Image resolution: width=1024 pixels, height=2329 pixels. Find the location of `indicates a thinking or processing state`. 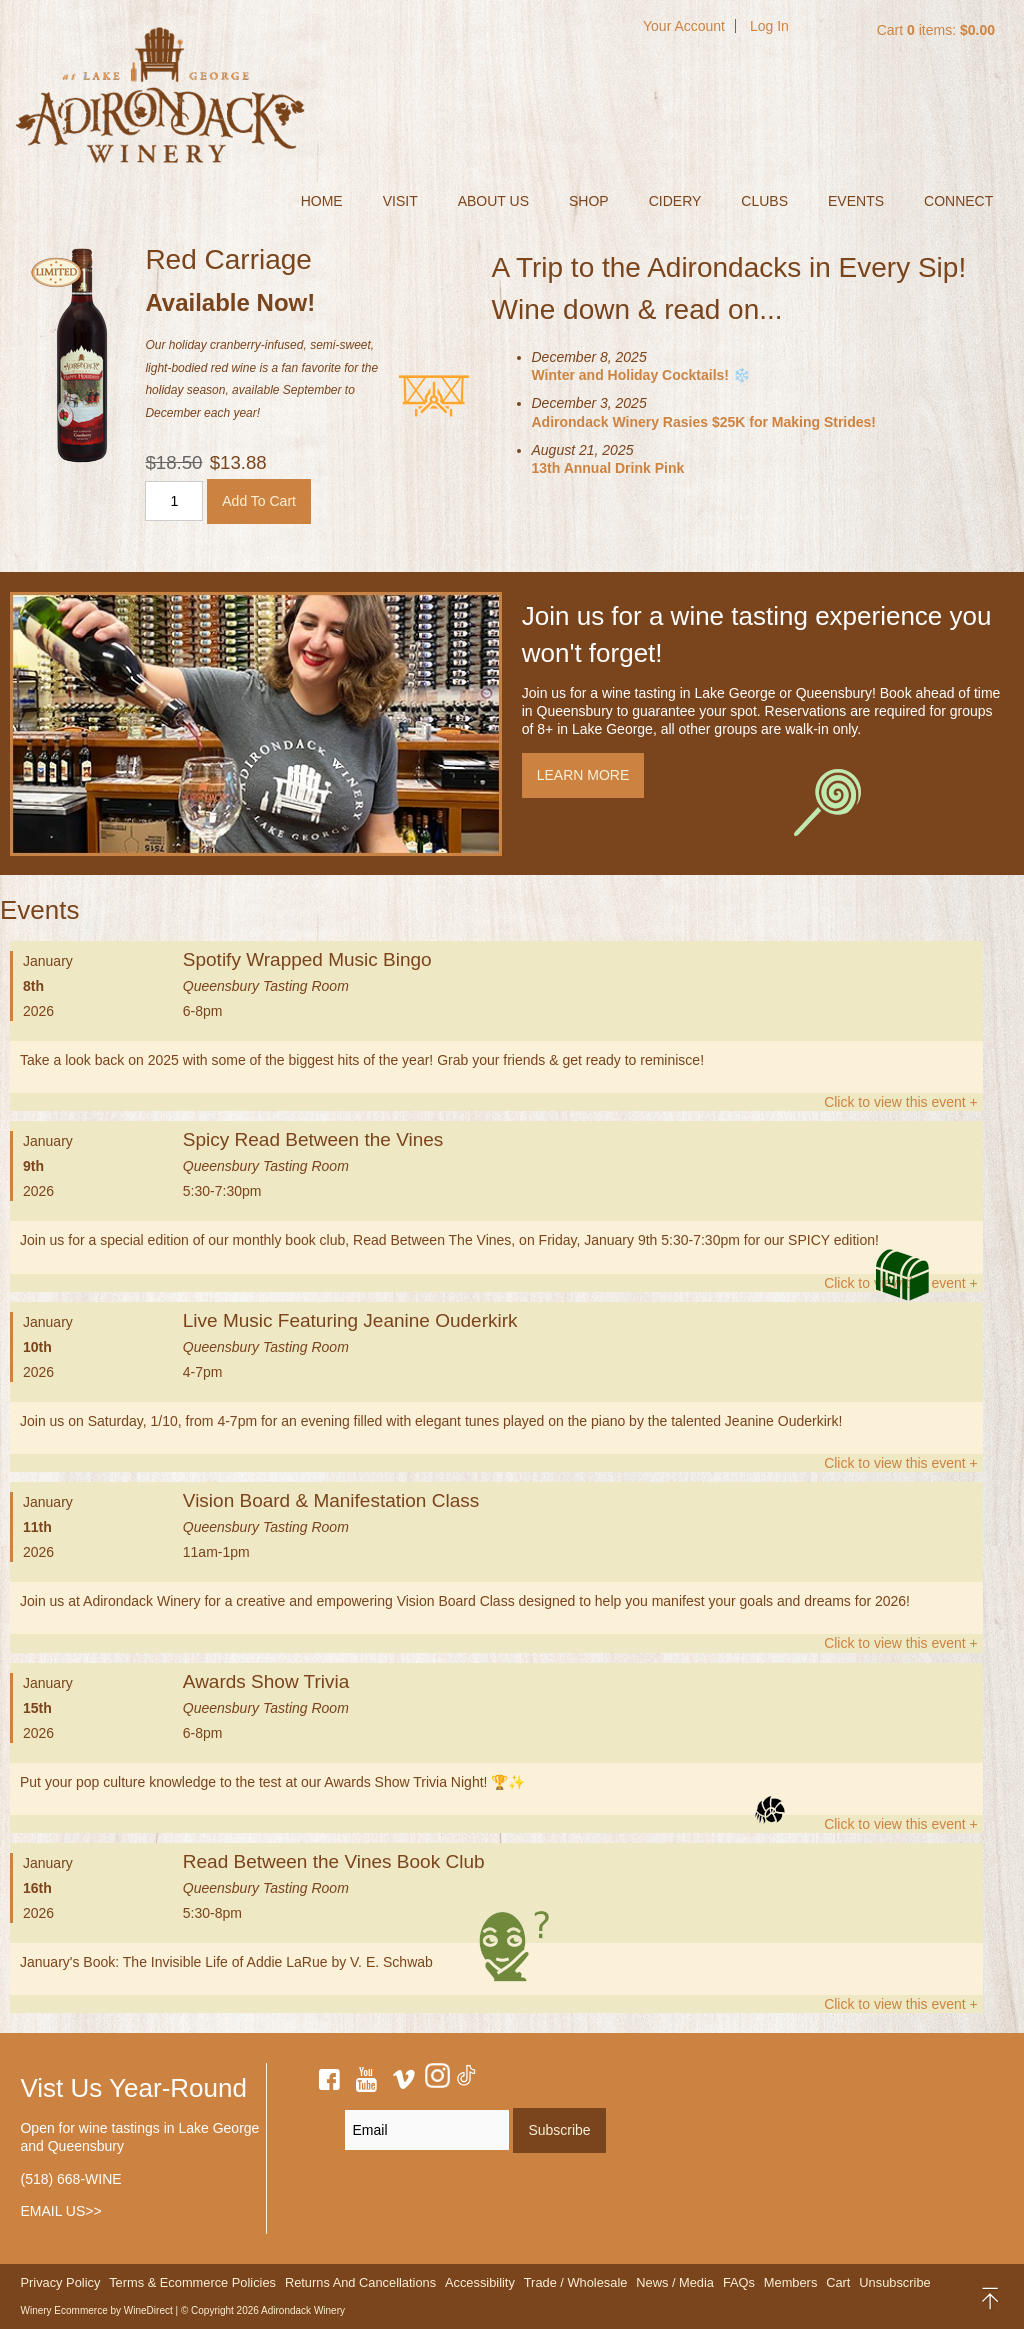

indicates a thinking or processing state is located at coordinates (514, 1944).